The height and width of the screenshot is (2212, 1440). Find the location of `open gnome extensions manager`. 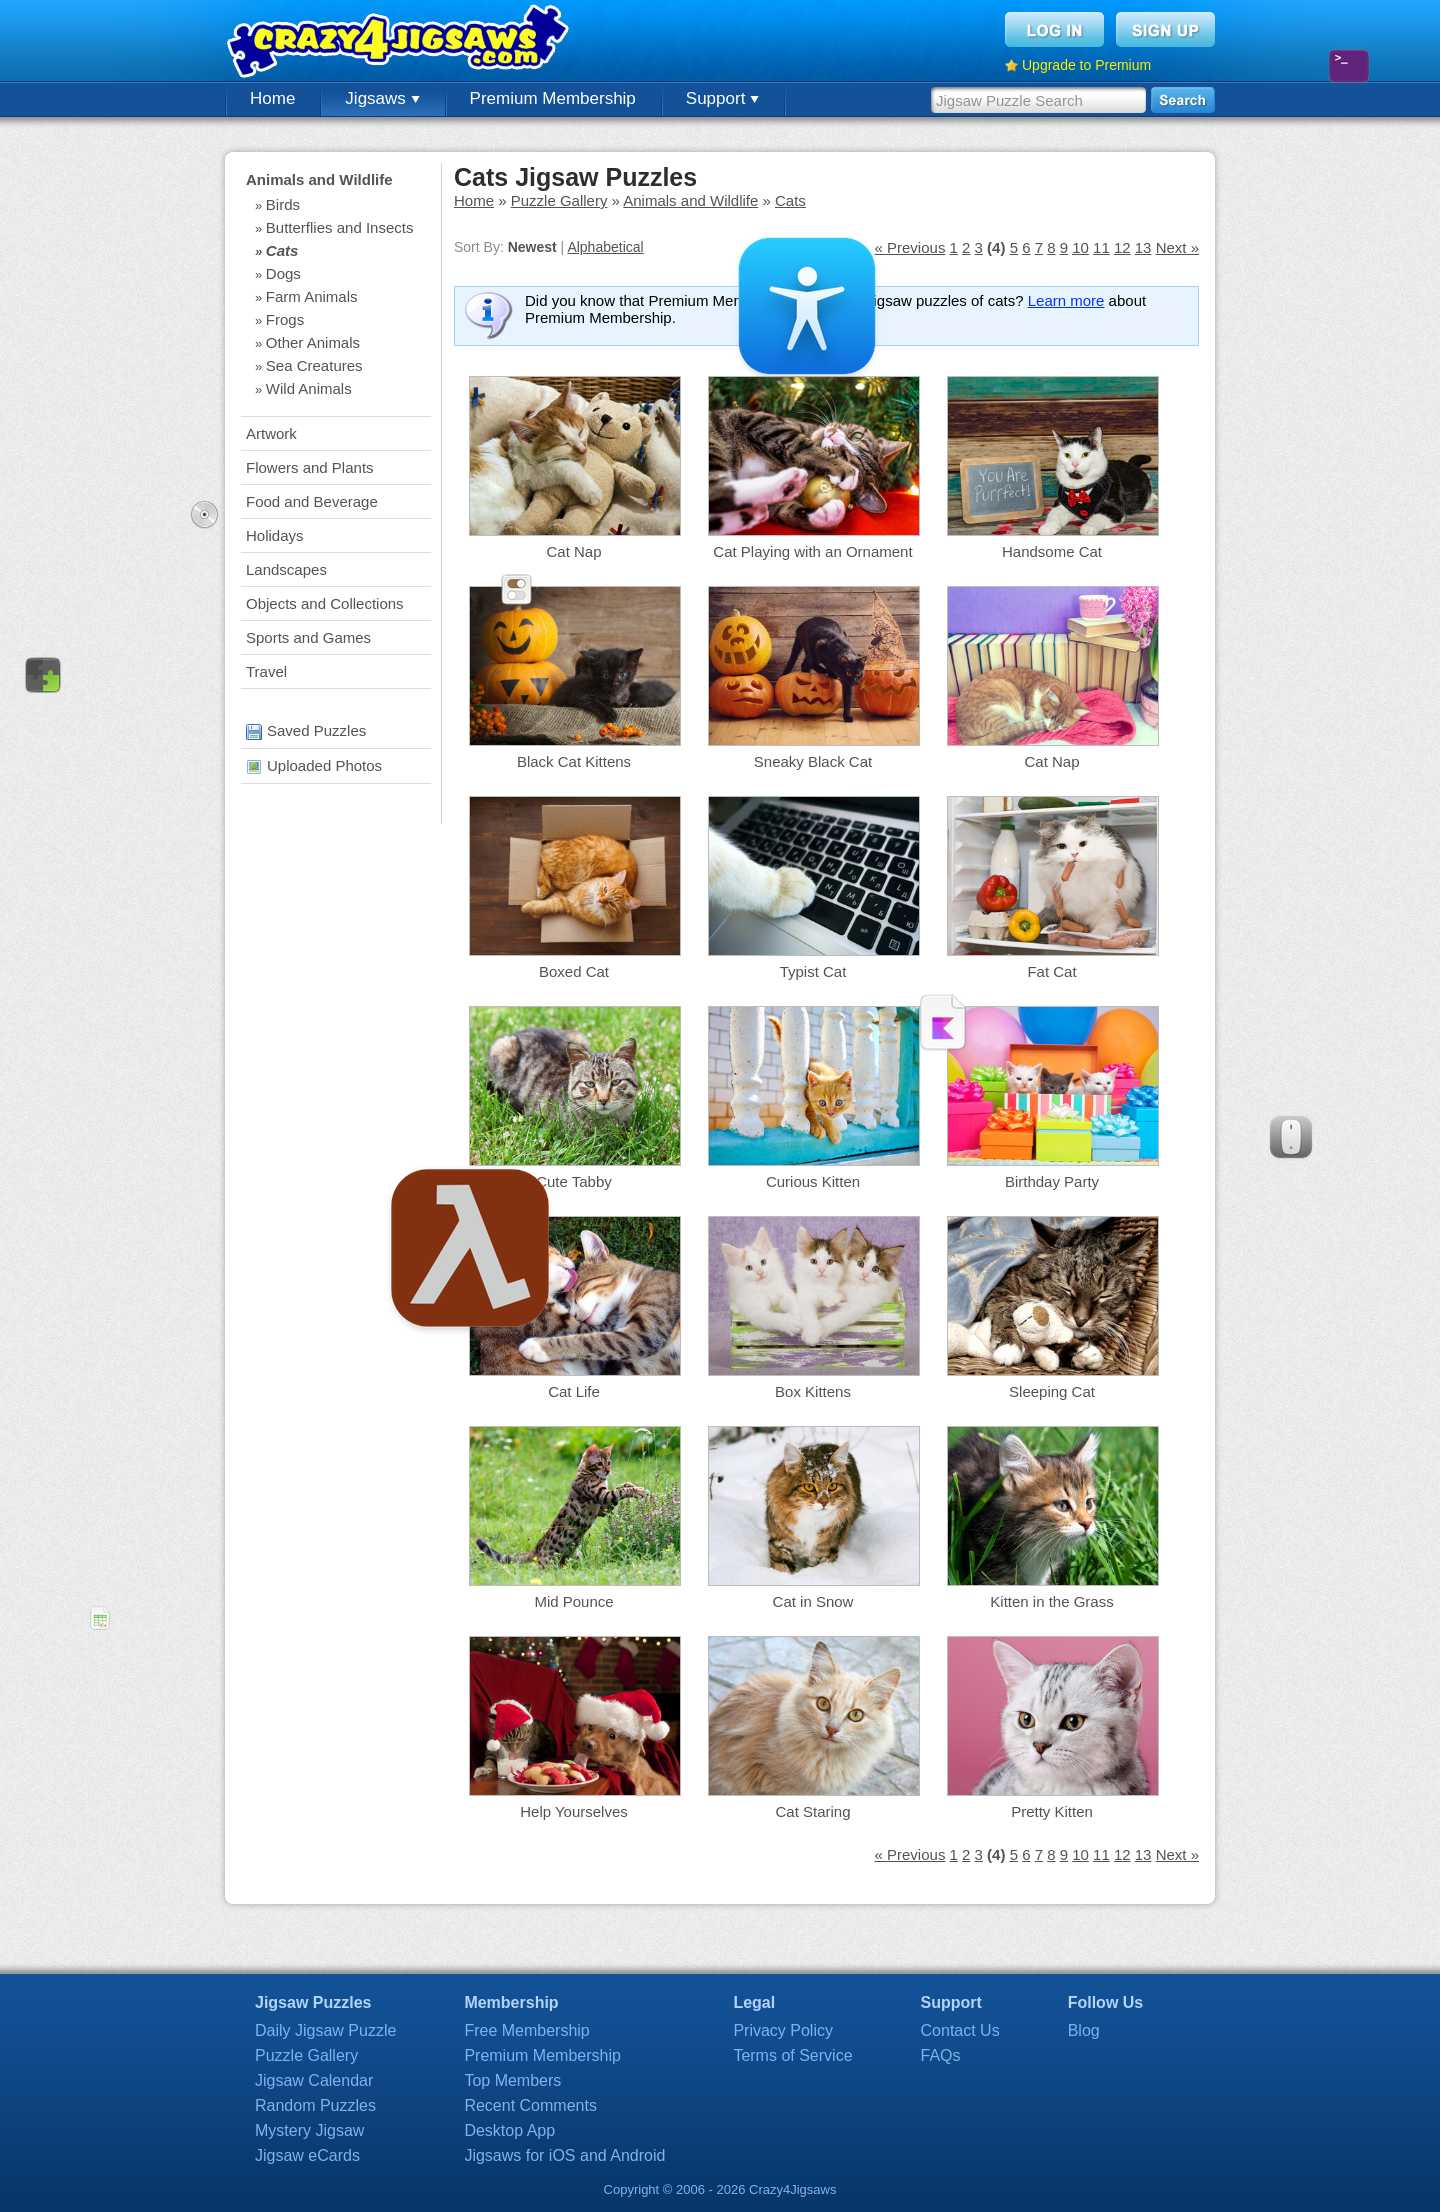

open gnome extensions manager is located at coordinates (43, 675).